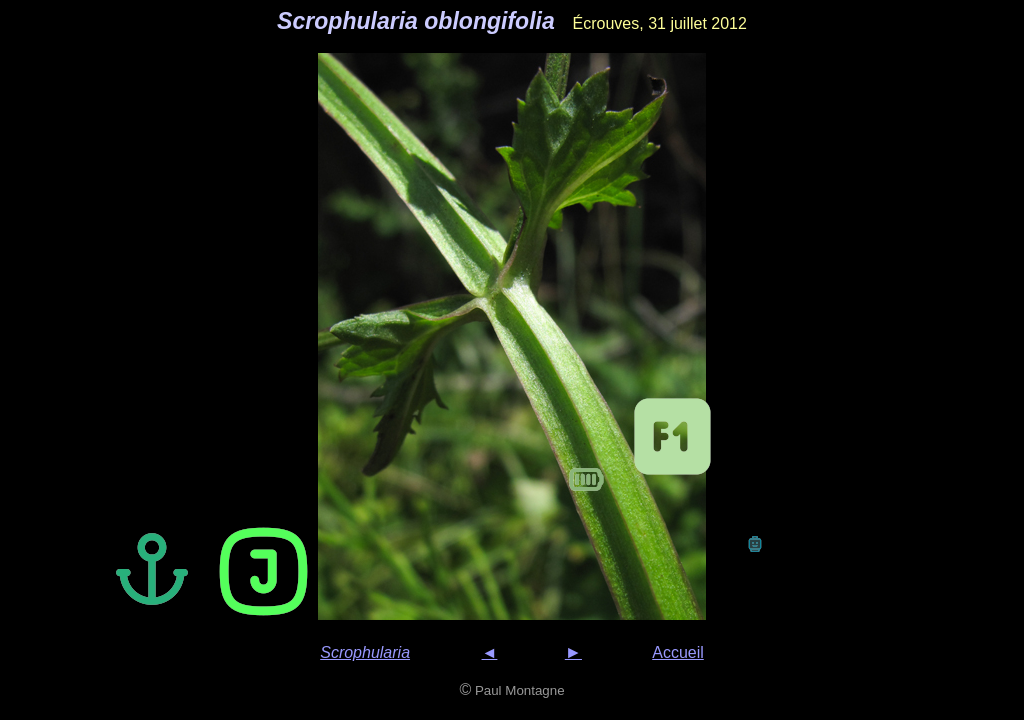 The image size is (1024, 720). Describe the element at coordinates (152, 569) in the screenshot. I see `anchor element to a fixed position` at that location.